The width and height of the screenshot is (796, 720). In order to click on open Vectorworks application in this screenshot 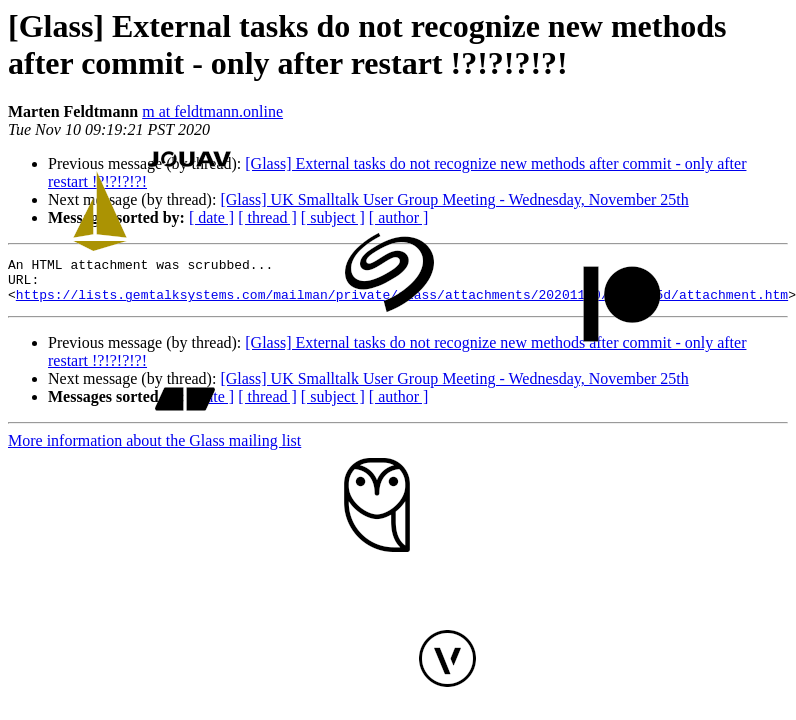, I will do `click(447, 658)`.